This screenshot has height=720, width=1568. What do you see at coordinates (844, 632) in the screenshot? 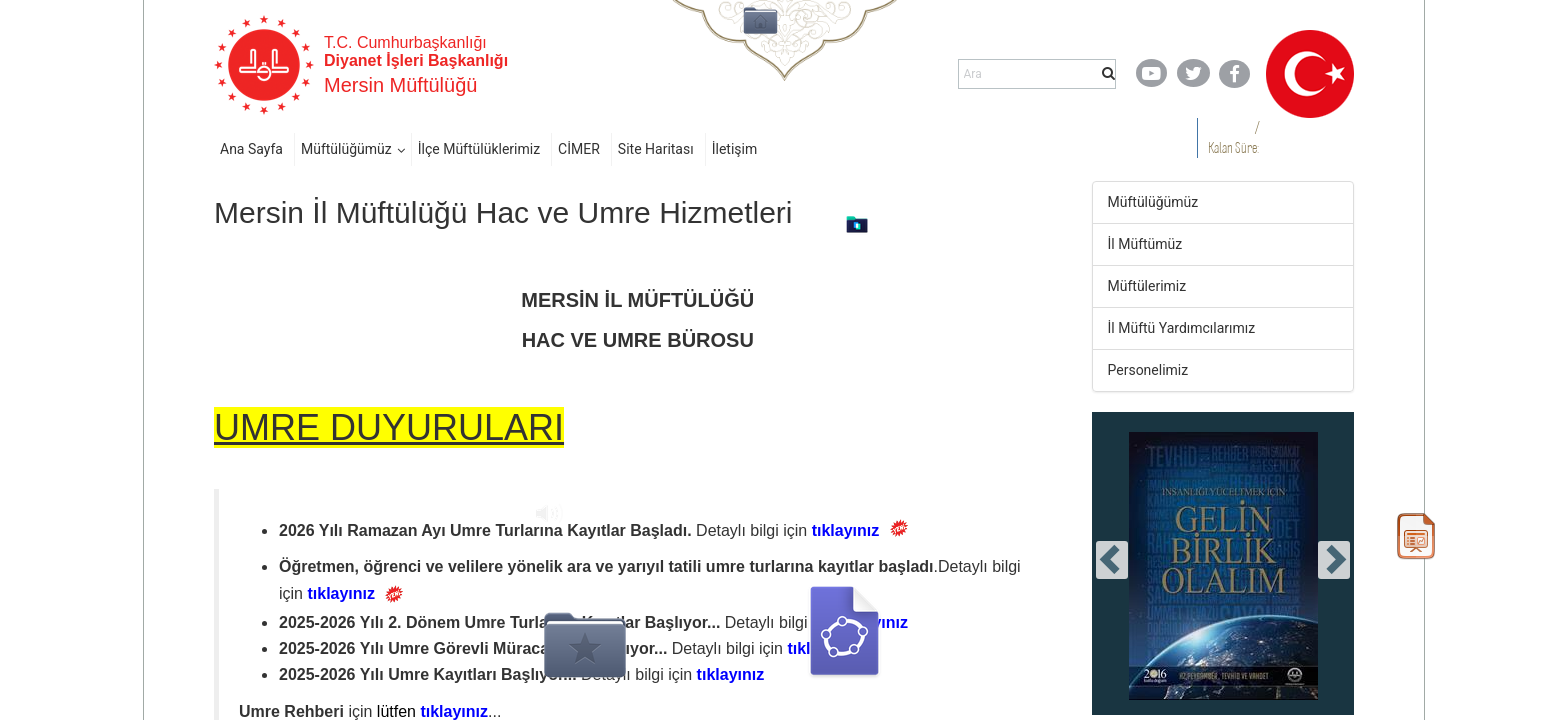
I see `a geogebra file document` at bounding box center [844, 632].